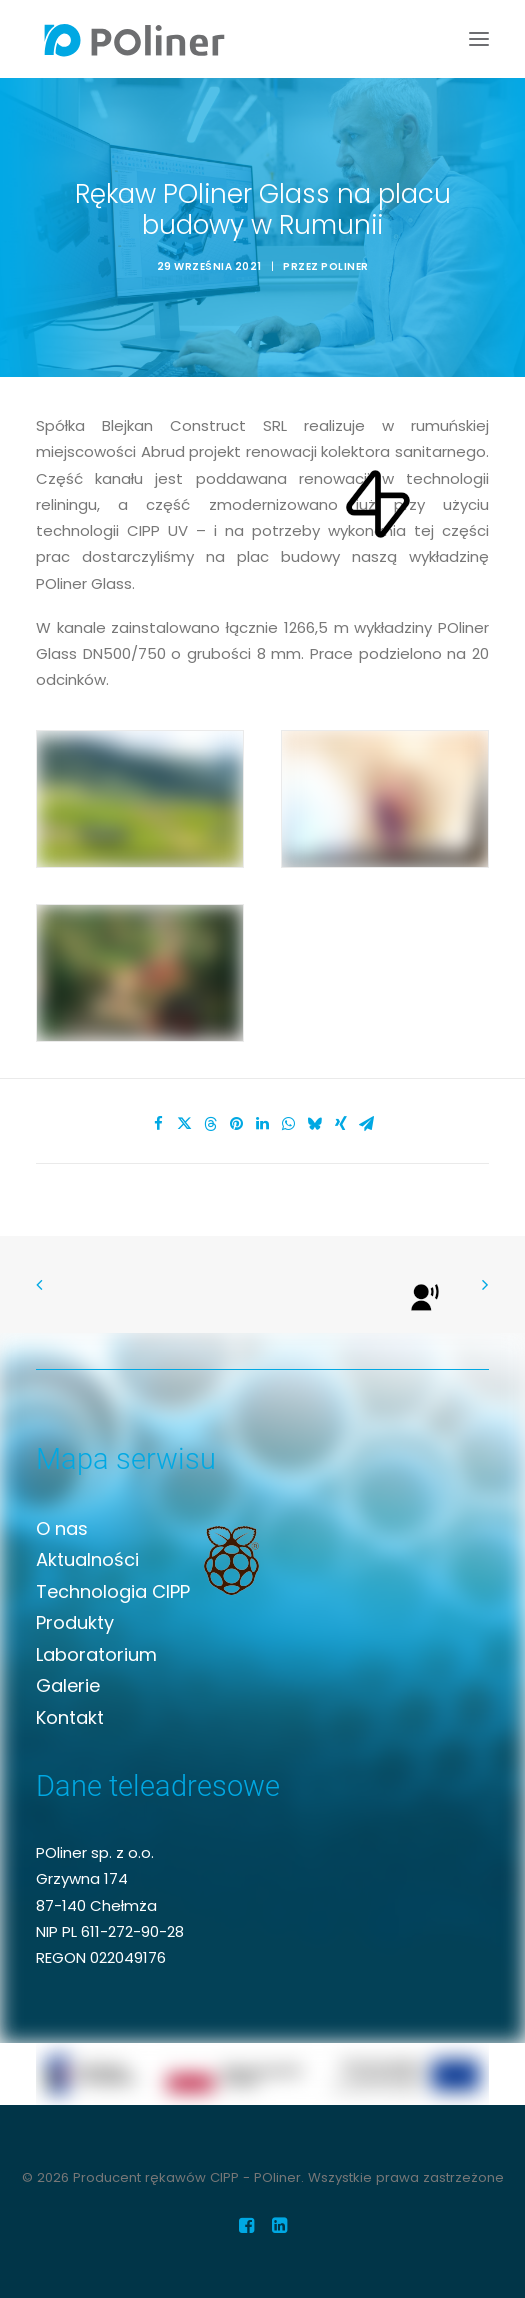  Describe the element at coordinates (231, 1560) in the screenshot. I see `Raspberry Pi brand logo` at that location.